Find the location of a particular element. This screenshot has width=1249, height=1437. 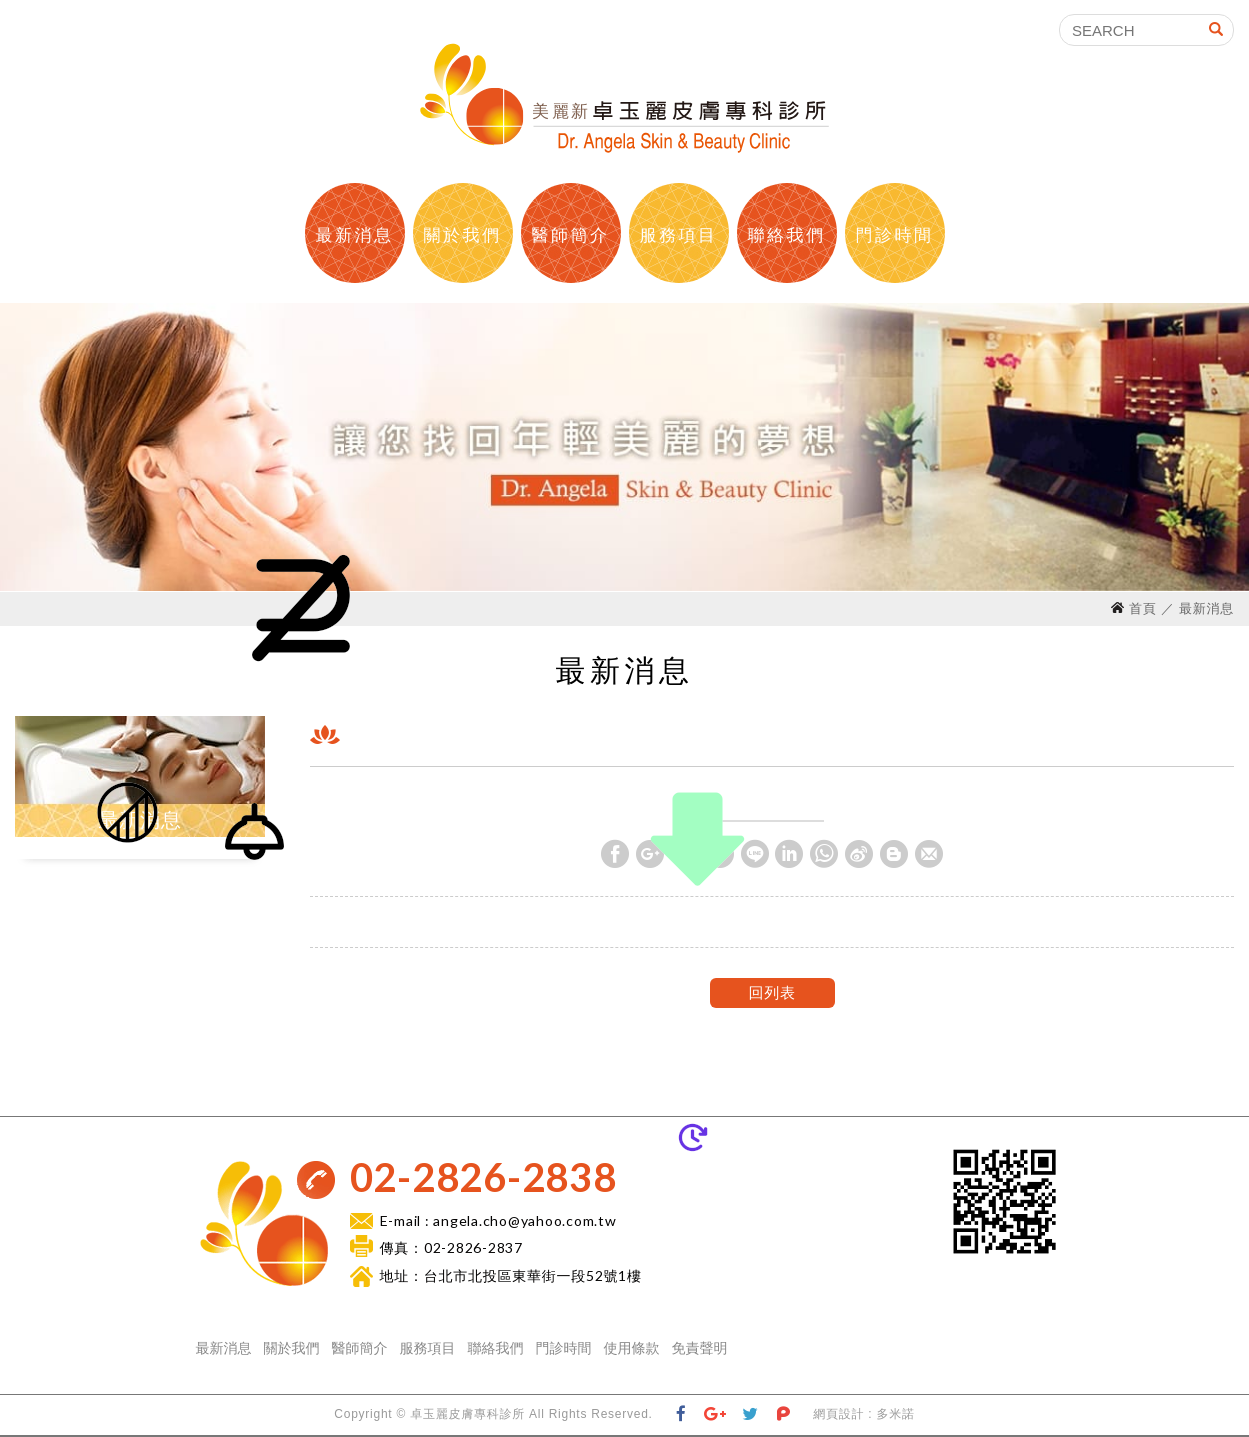

indicates "not a superset of" in mathematical notation is located at coordinates (301, 608).